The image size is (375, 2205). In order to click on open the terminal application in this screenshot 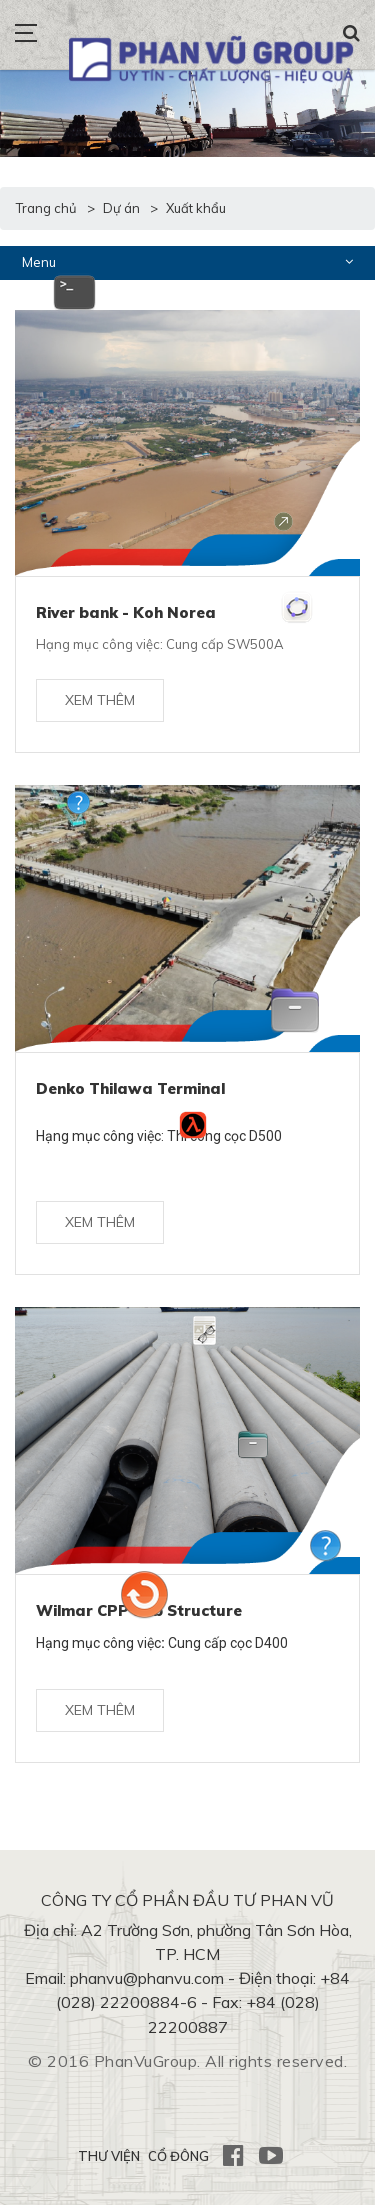, I will do `click(74, 292)`.